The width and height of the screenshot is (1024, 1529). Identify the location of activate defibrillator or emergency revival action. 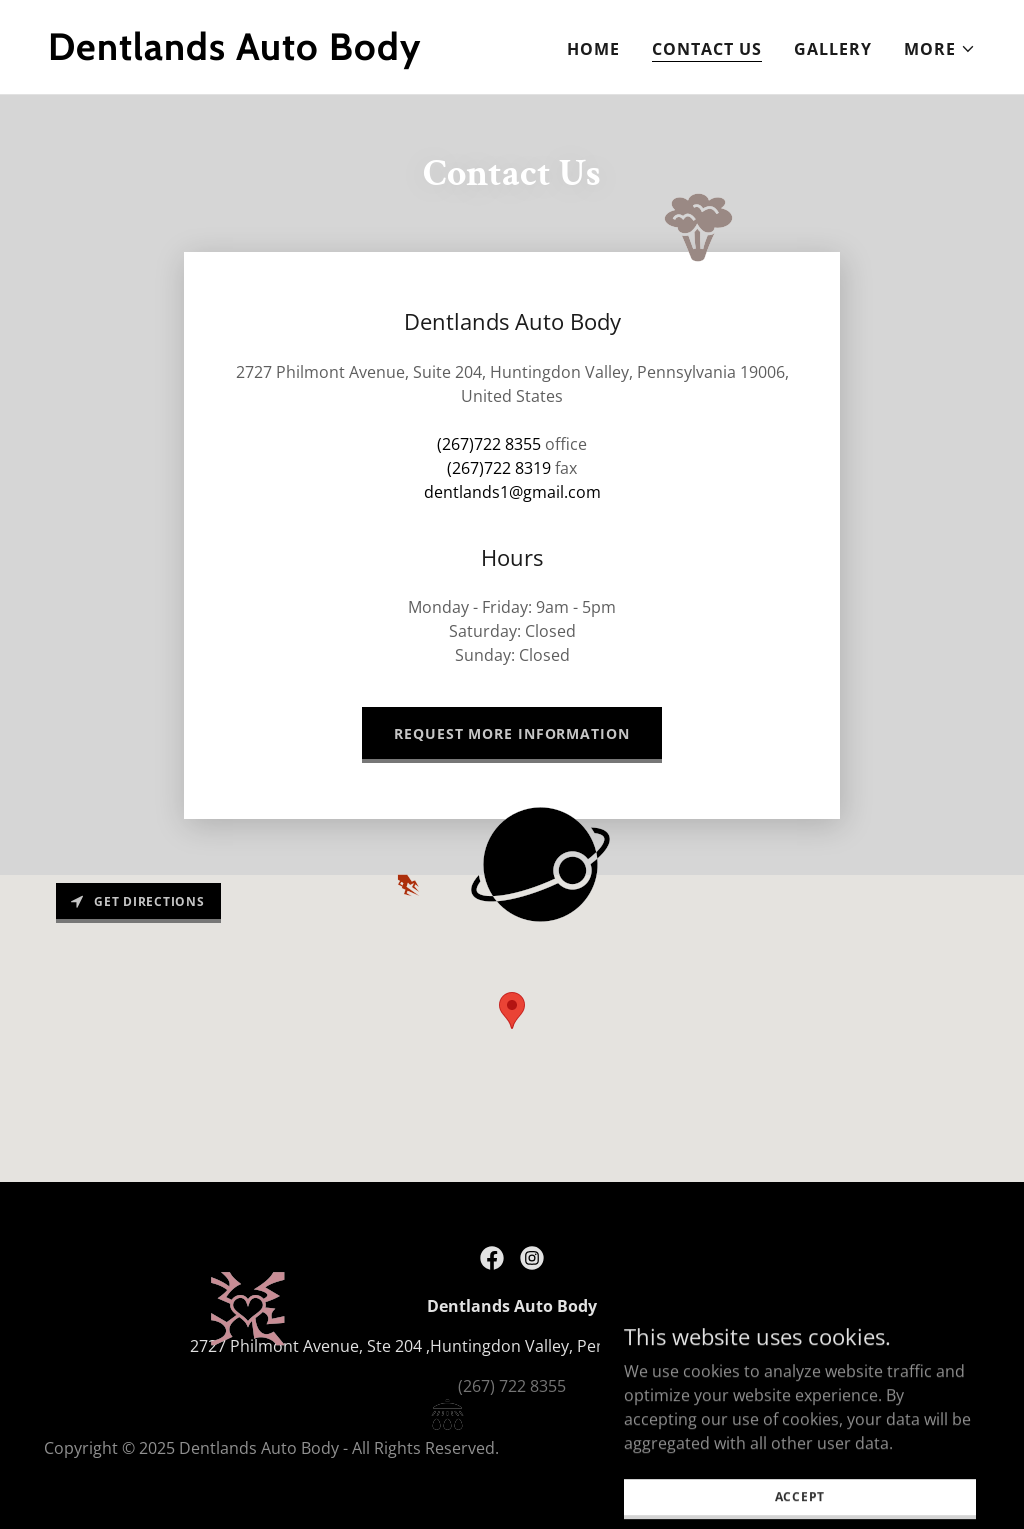
(247, 1308).